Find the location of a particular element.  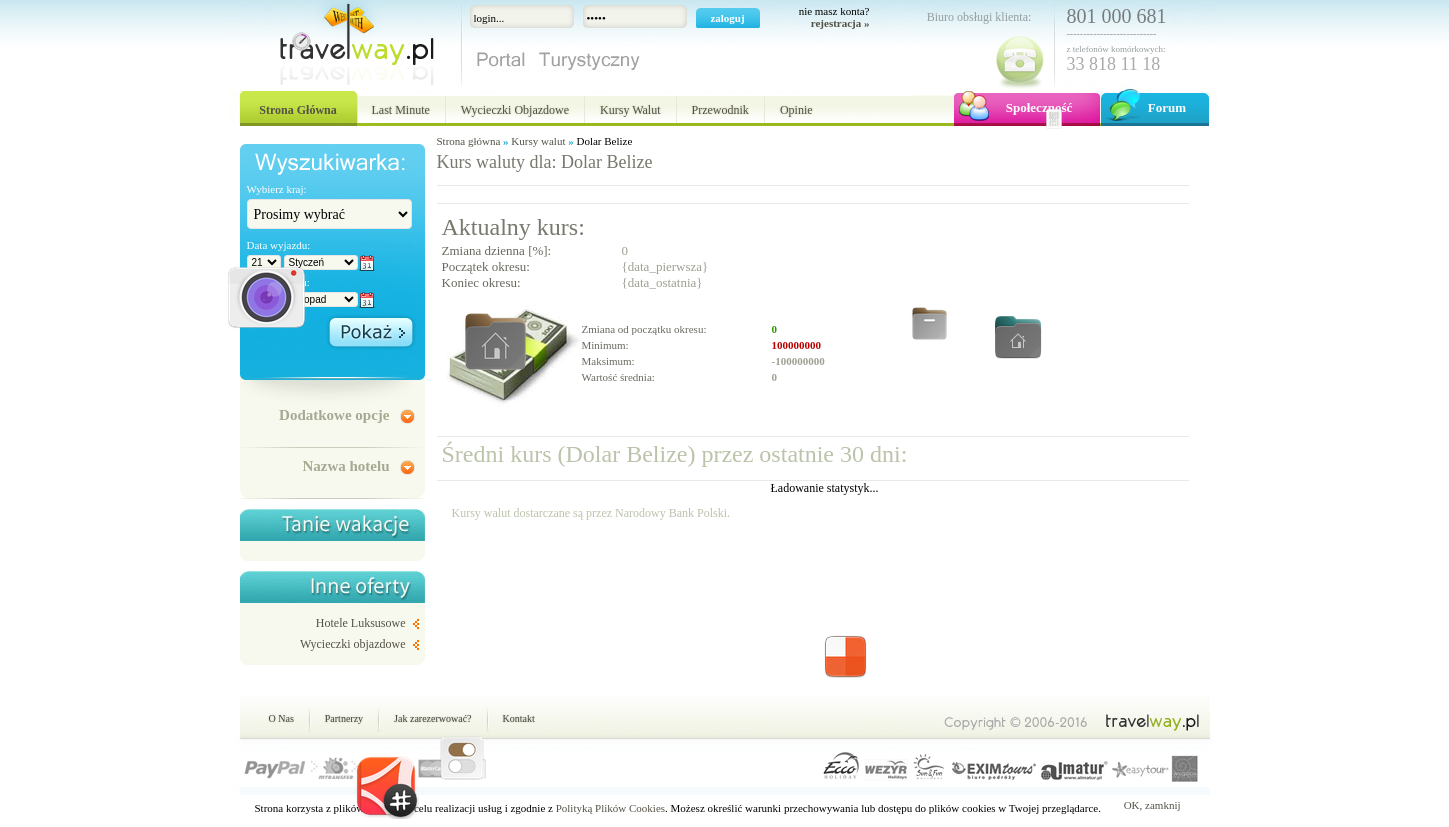

open zathura document viewer is located at coordinates (386, 786).